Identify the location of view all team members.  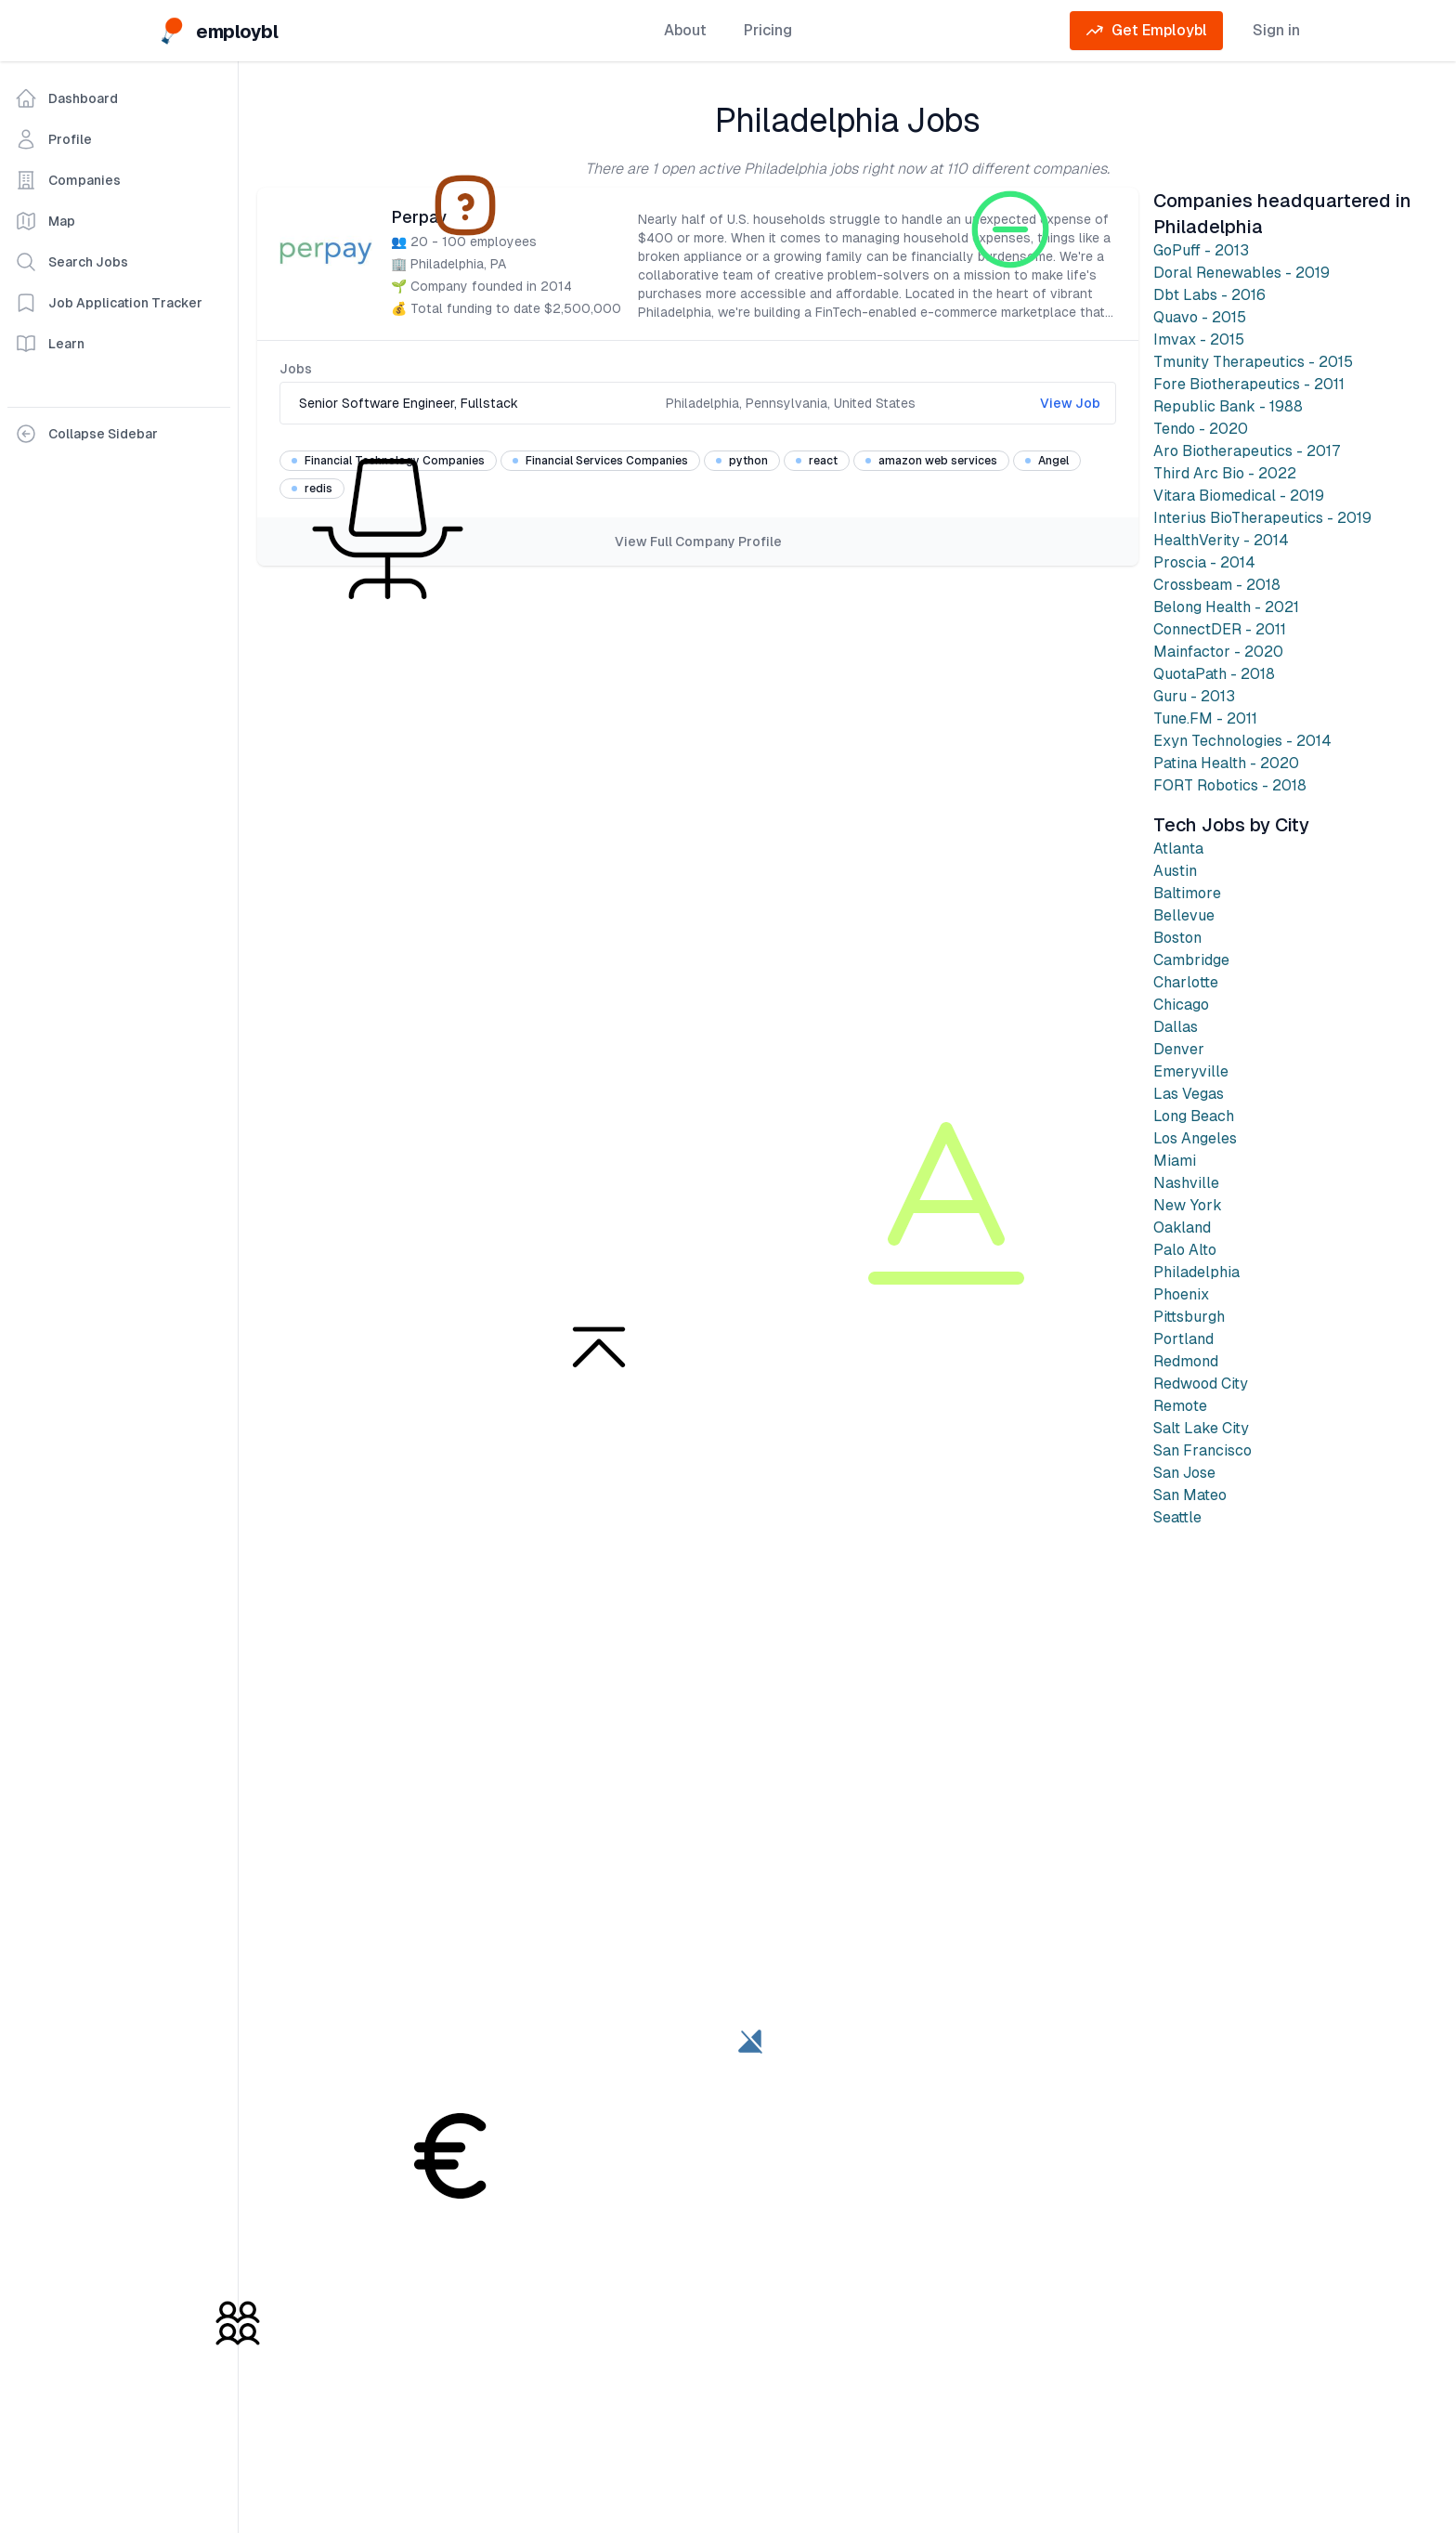
(238, 2323).